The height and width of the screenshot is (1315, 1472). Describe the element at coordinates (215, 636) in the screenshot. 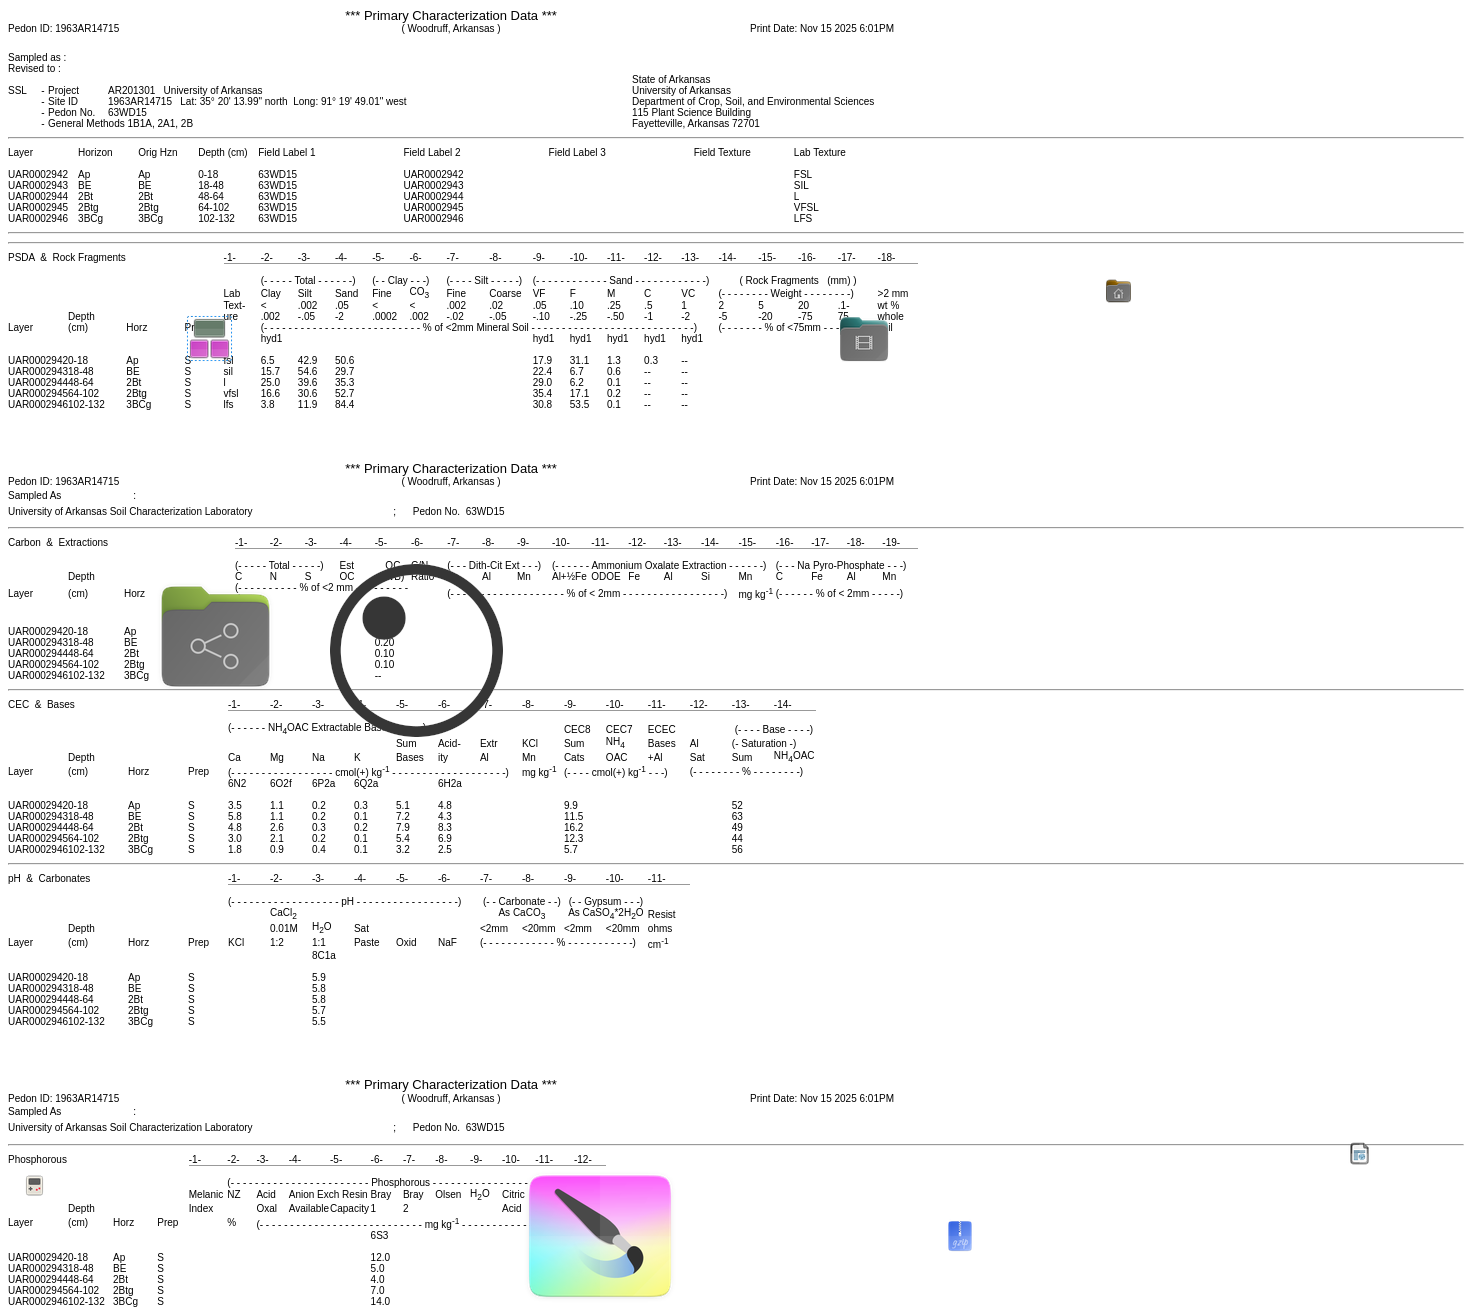

I see `open your public shared folder` at that location.